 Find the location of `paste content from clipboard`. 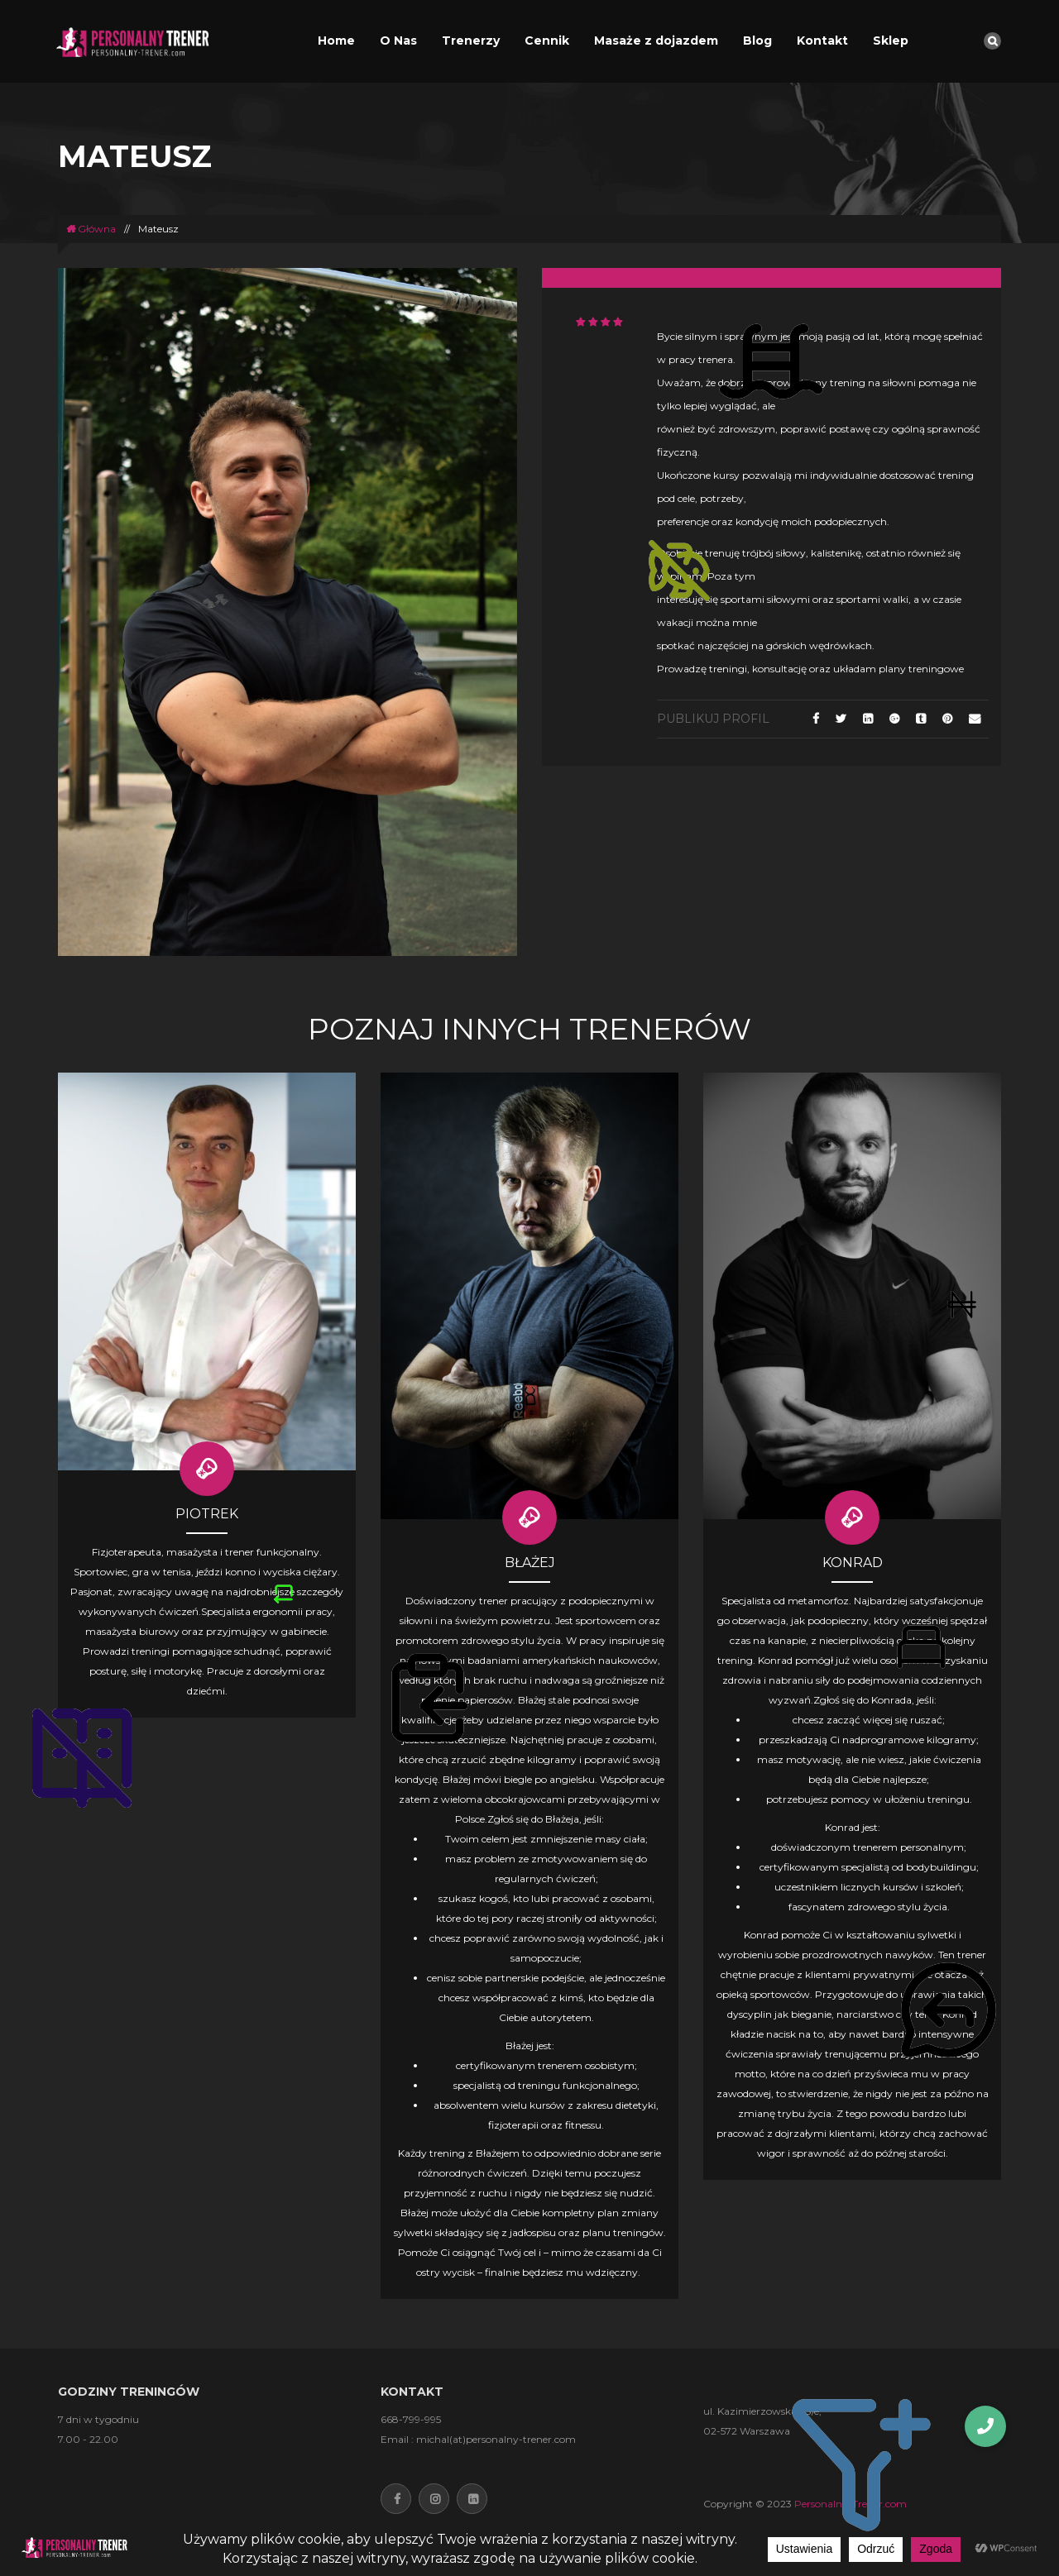

paste content from clipboard is located at coordinates (428, 1698).